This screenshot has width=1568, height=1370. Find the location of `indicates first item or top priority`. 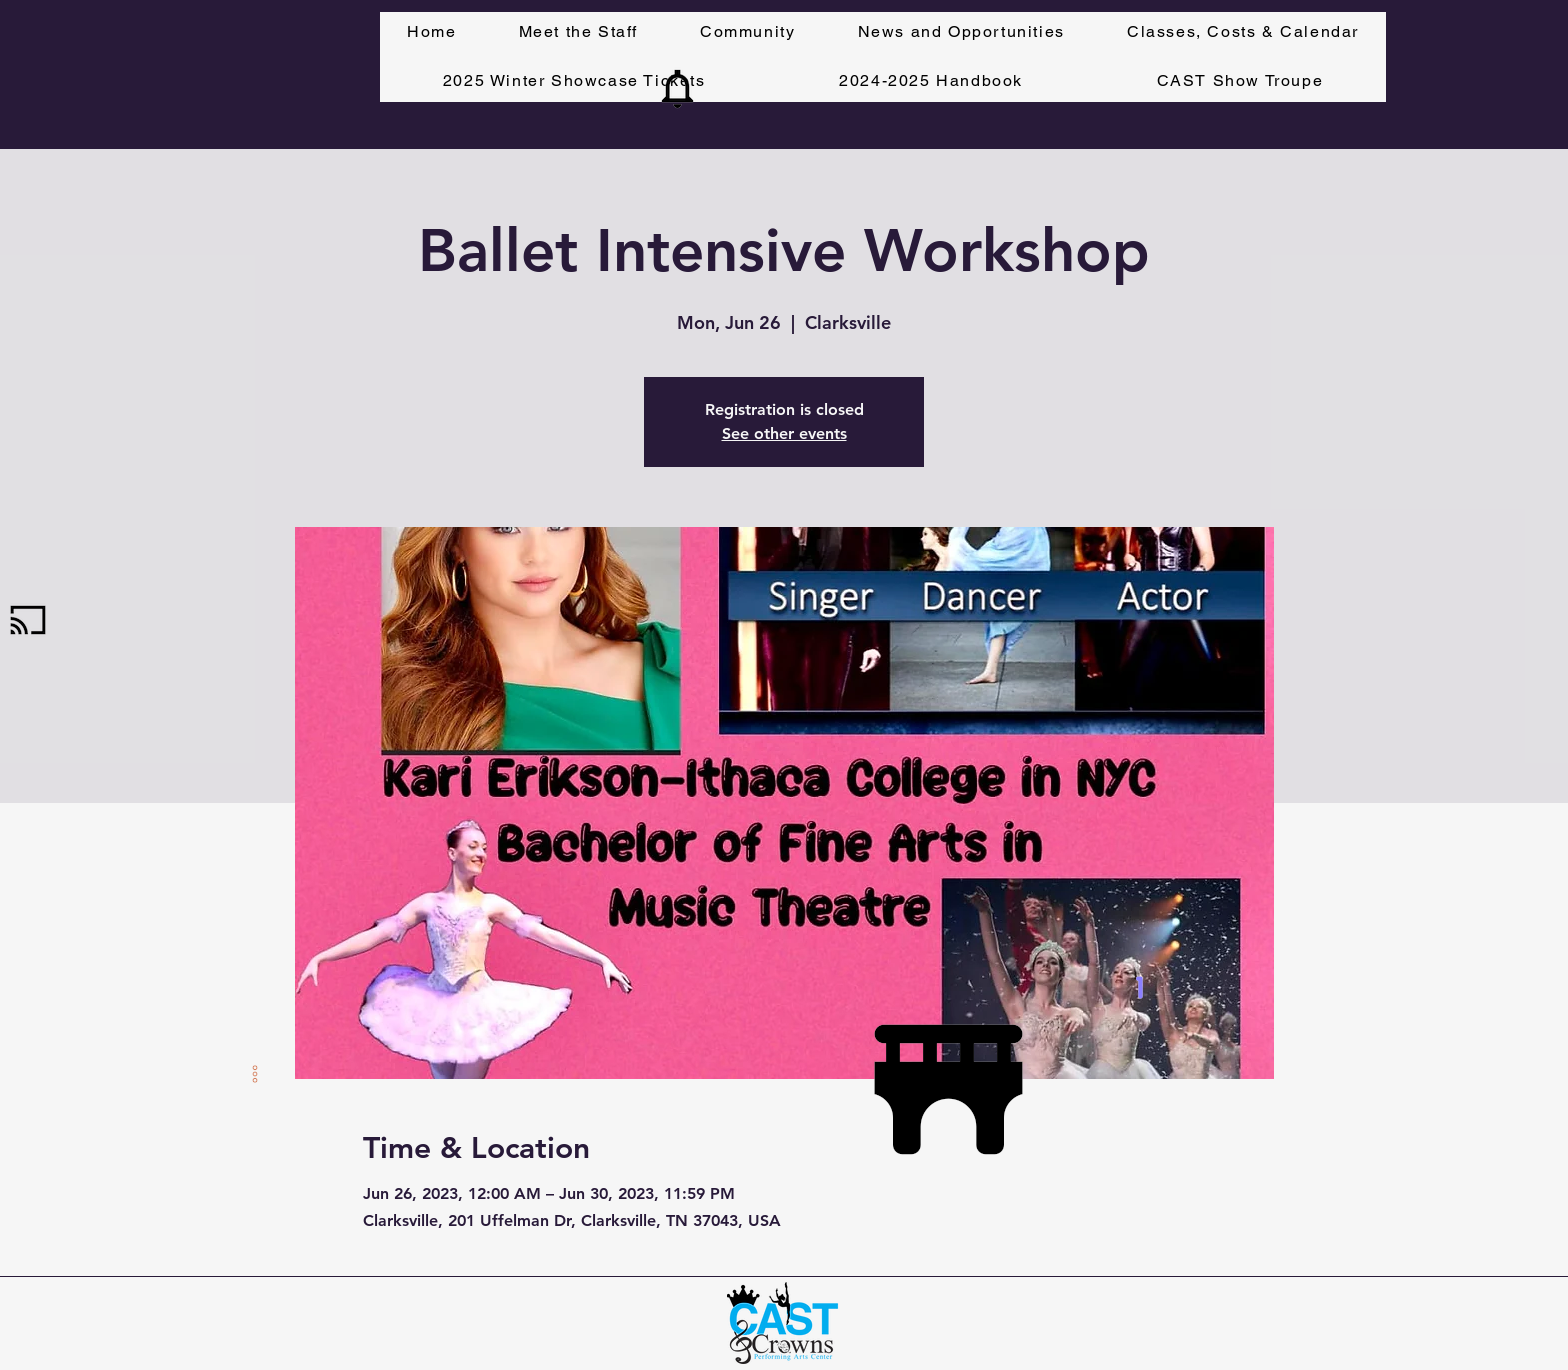

indicates first item or top priority is located at coordinates (1140, 987).